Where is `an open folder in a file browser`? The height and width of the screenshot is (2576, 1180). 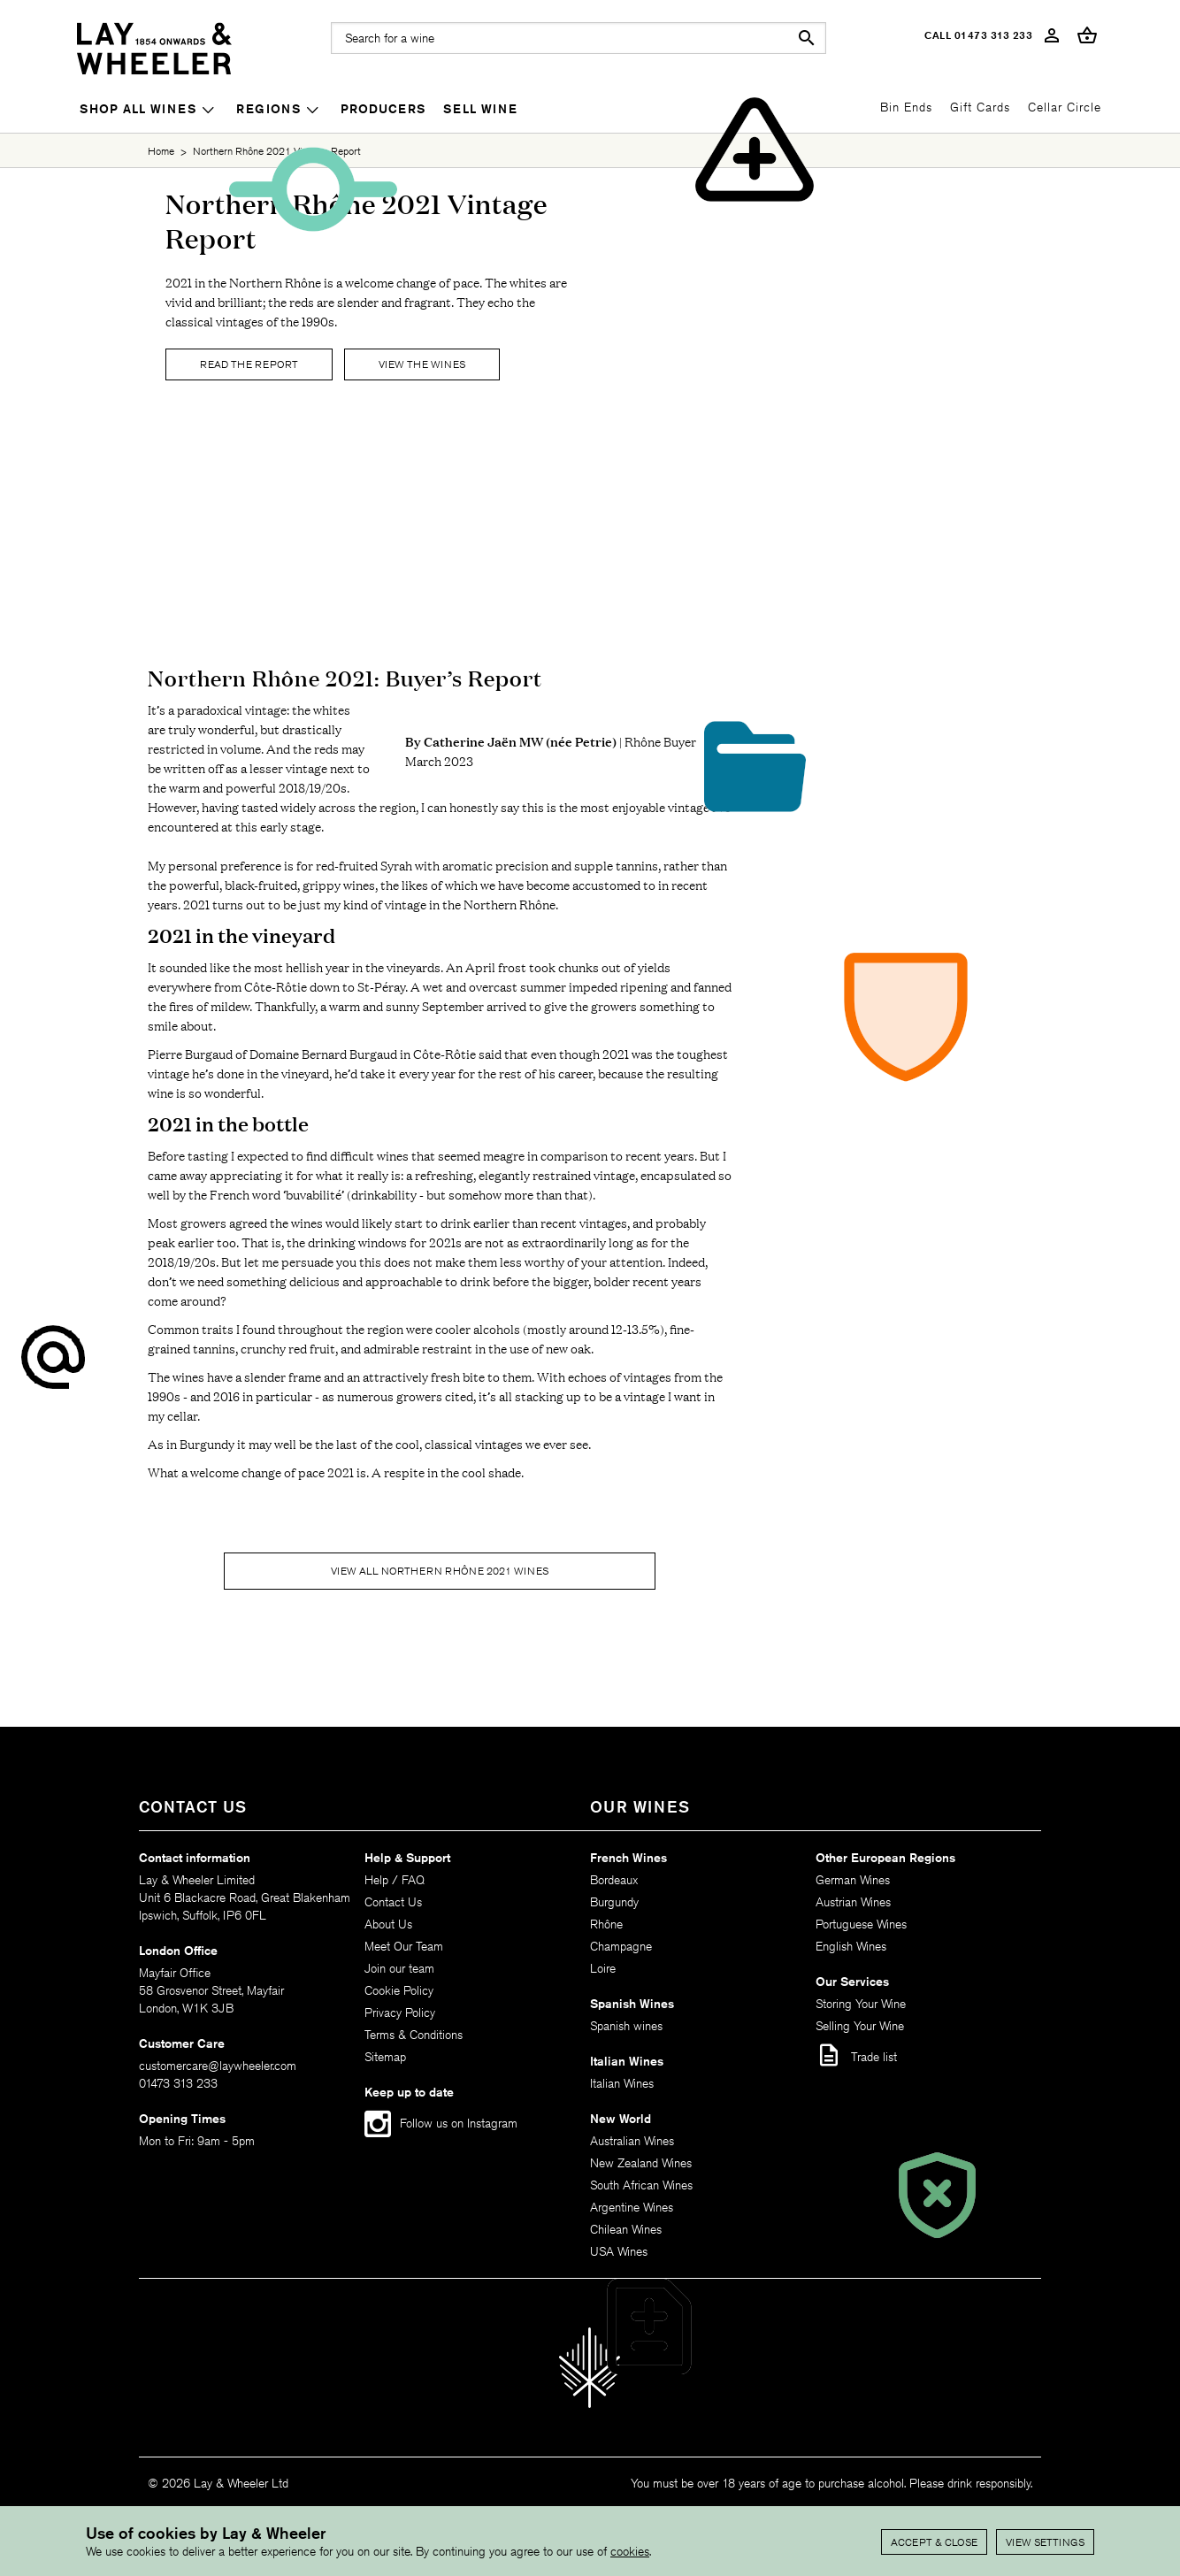 an open folder in a file browser is located at coordinates (755, 766).